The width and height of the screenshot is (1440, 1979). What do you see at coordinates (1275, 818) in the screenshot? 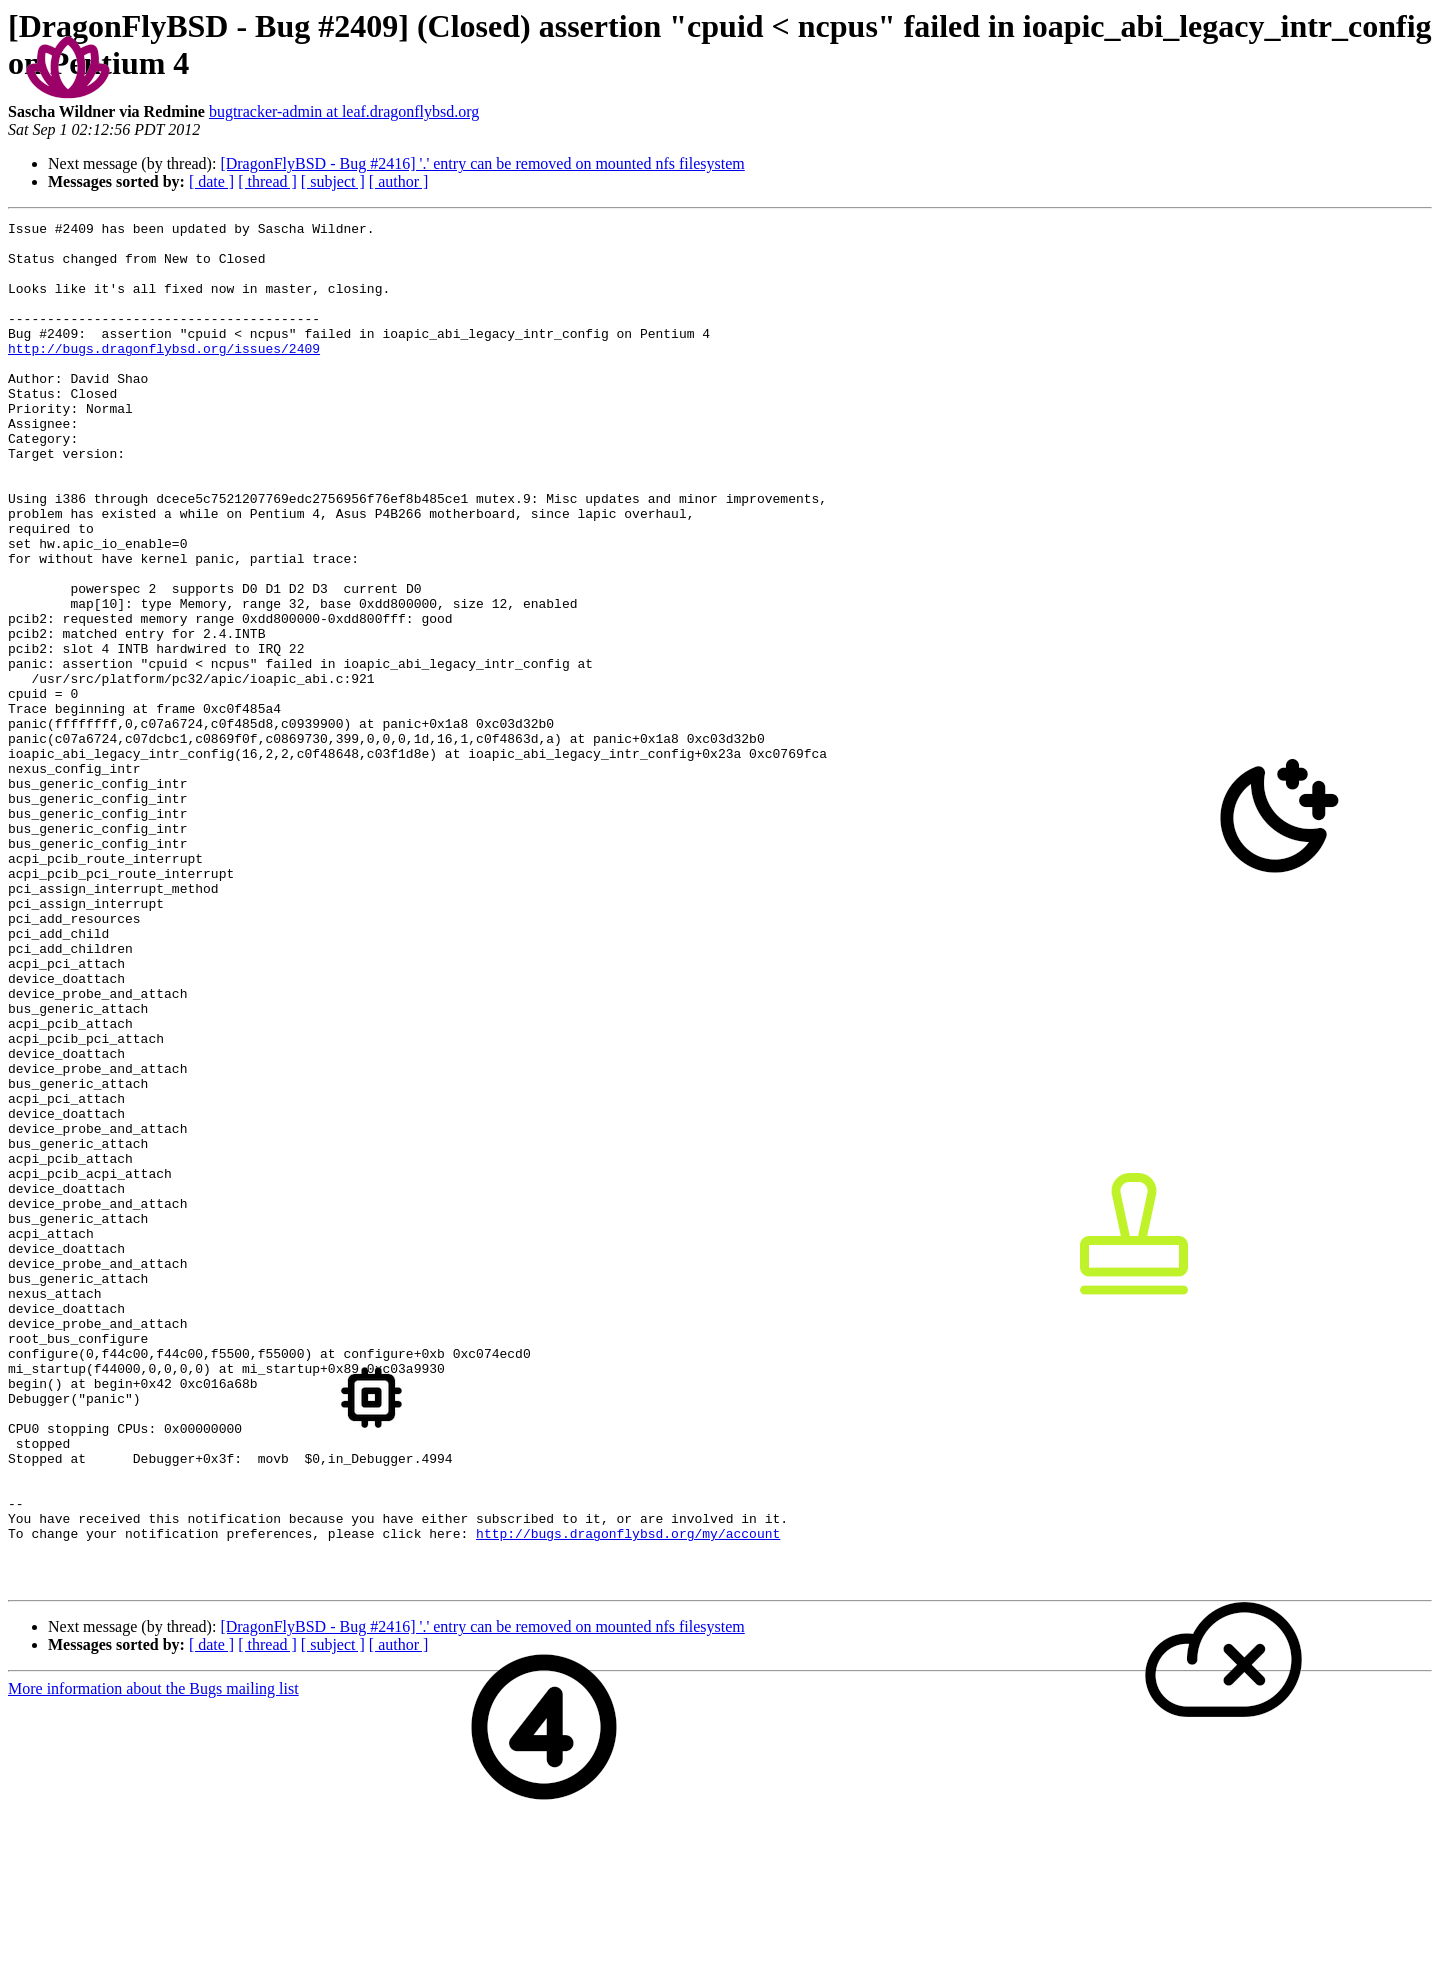
I see `enable dark mode or night theme` at bounding box center [1275, 818].